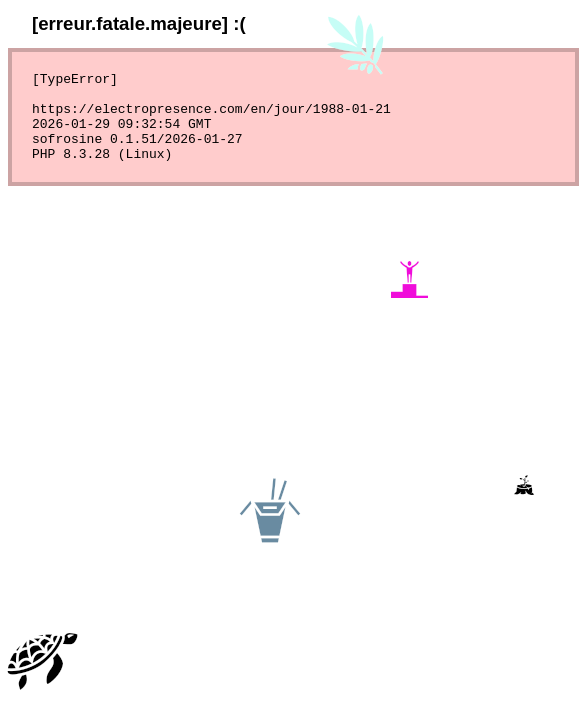 Image resolution: width=587 pixels, height=720 pixels. I want to click on quick food or noodle delivery option, so click(270, 510).